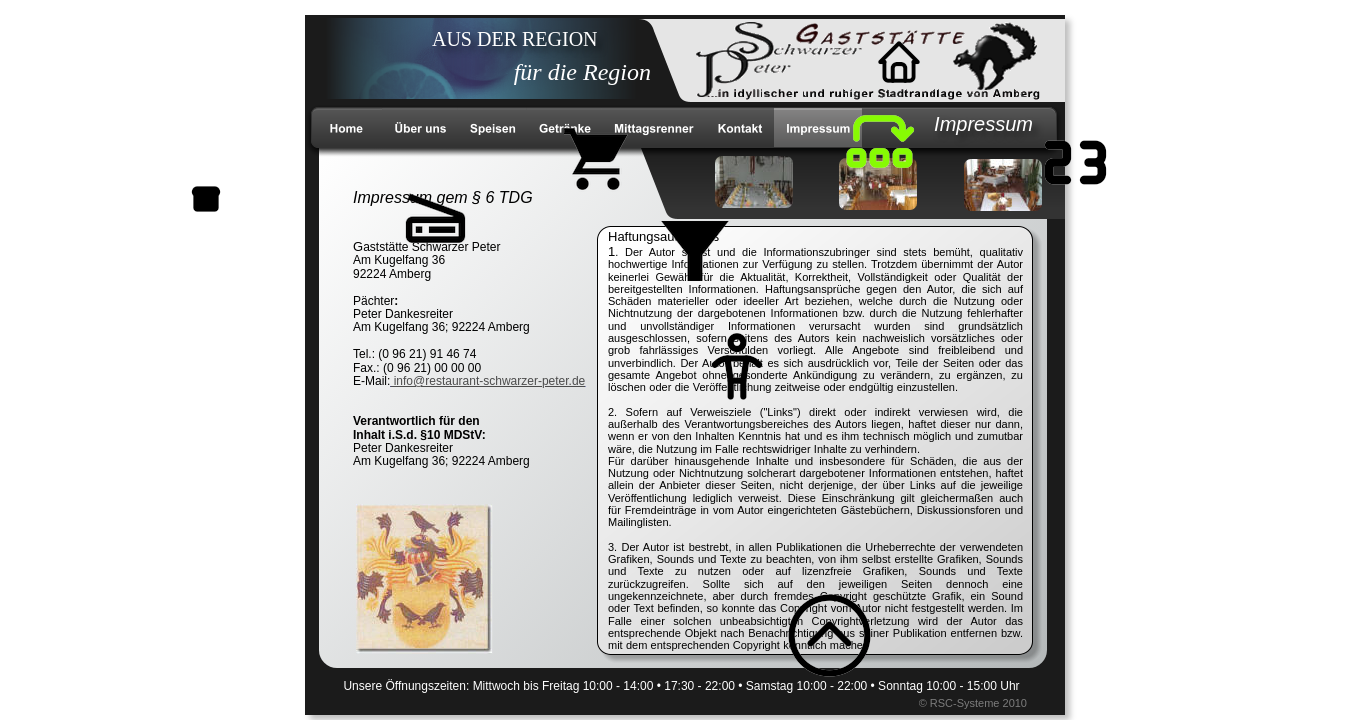 The image size is (1370, 720). I want to click on browse bakery or bread products, so click(206, 199).